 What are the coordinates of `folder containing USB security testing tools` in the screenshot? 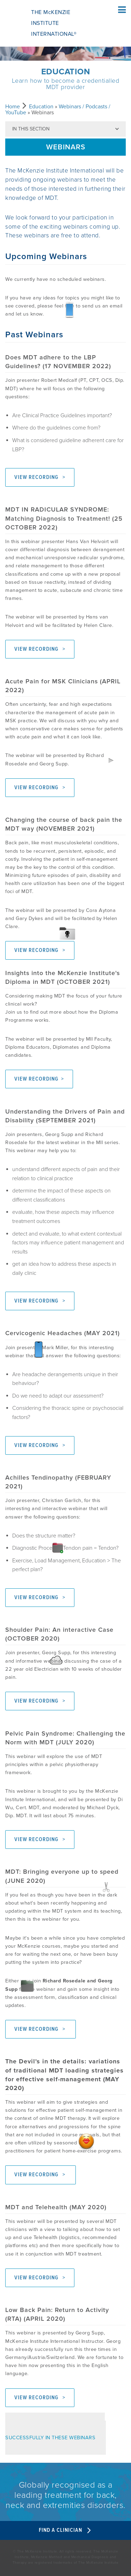 It's located at (67, 934).